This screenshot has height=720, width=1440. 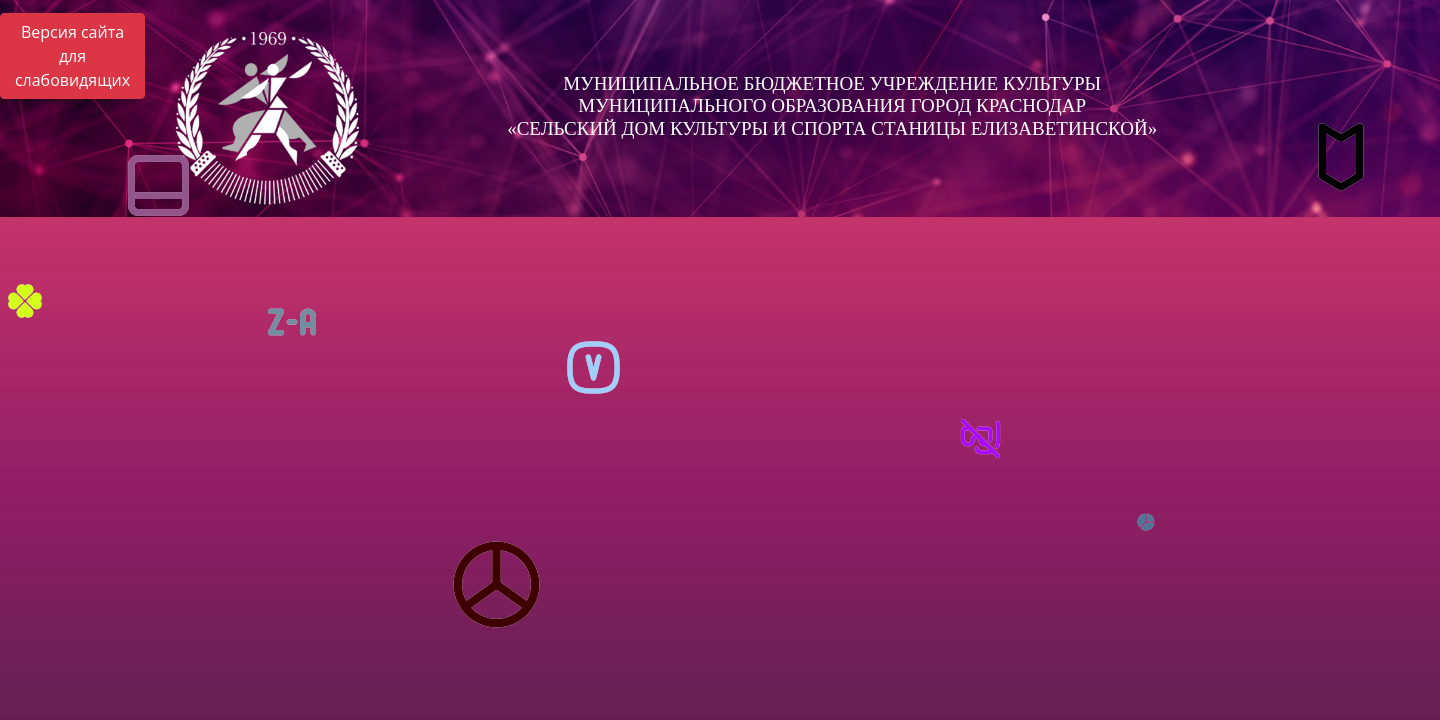 I want to click on view data breakdown by category, so click(x=1146, y=522).